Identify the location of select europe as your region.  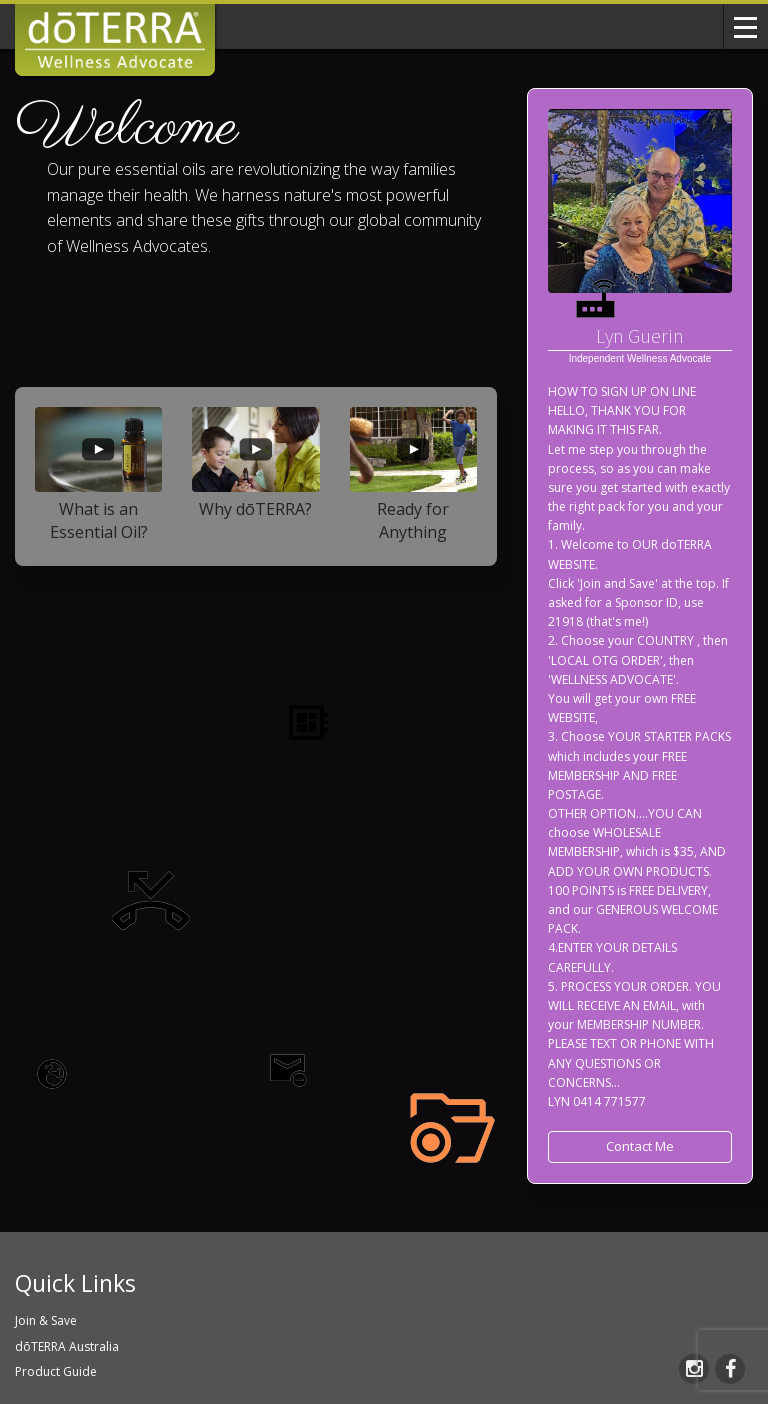
(52, 1074).